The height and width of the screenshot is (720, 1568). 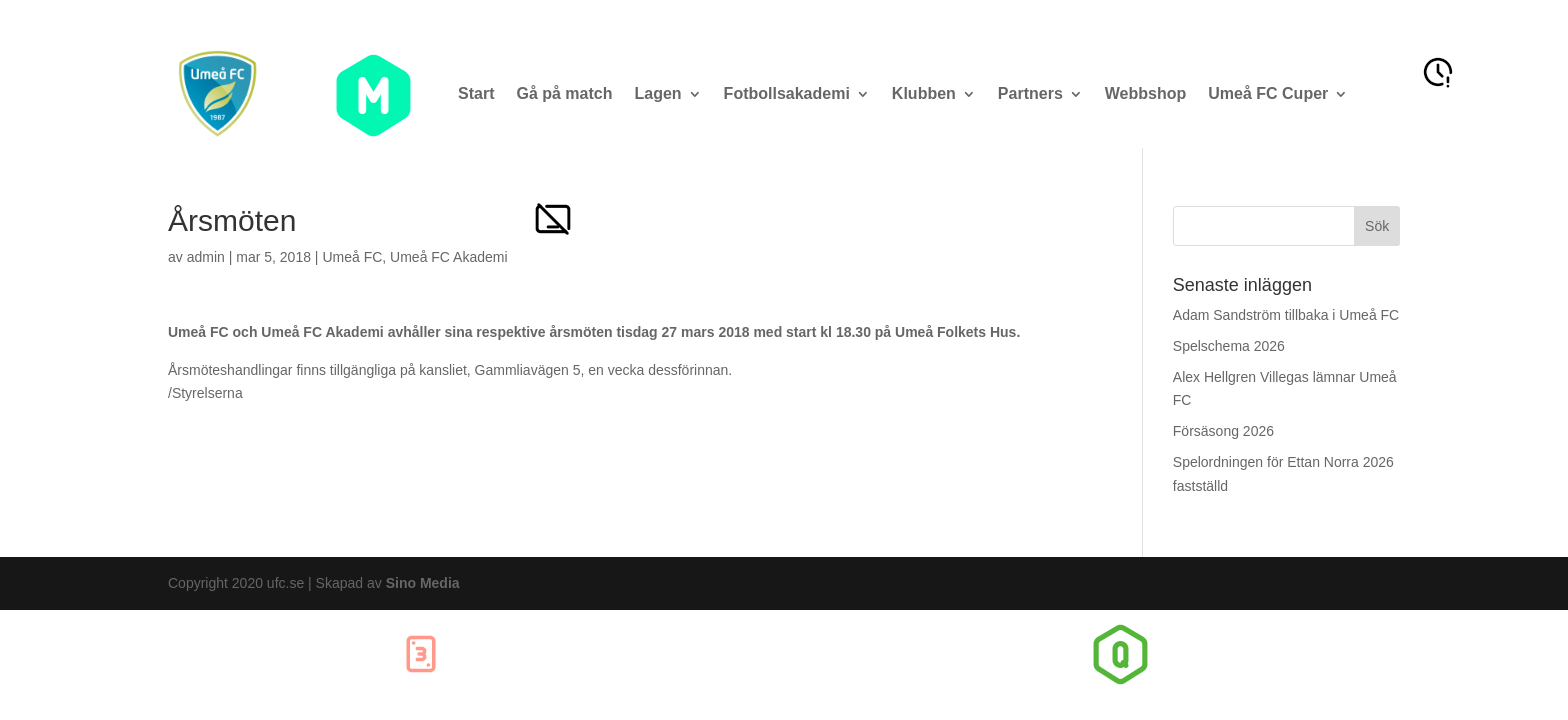 I want to click on indicates a metro or transit-related feature, so click(x=373, y=95).